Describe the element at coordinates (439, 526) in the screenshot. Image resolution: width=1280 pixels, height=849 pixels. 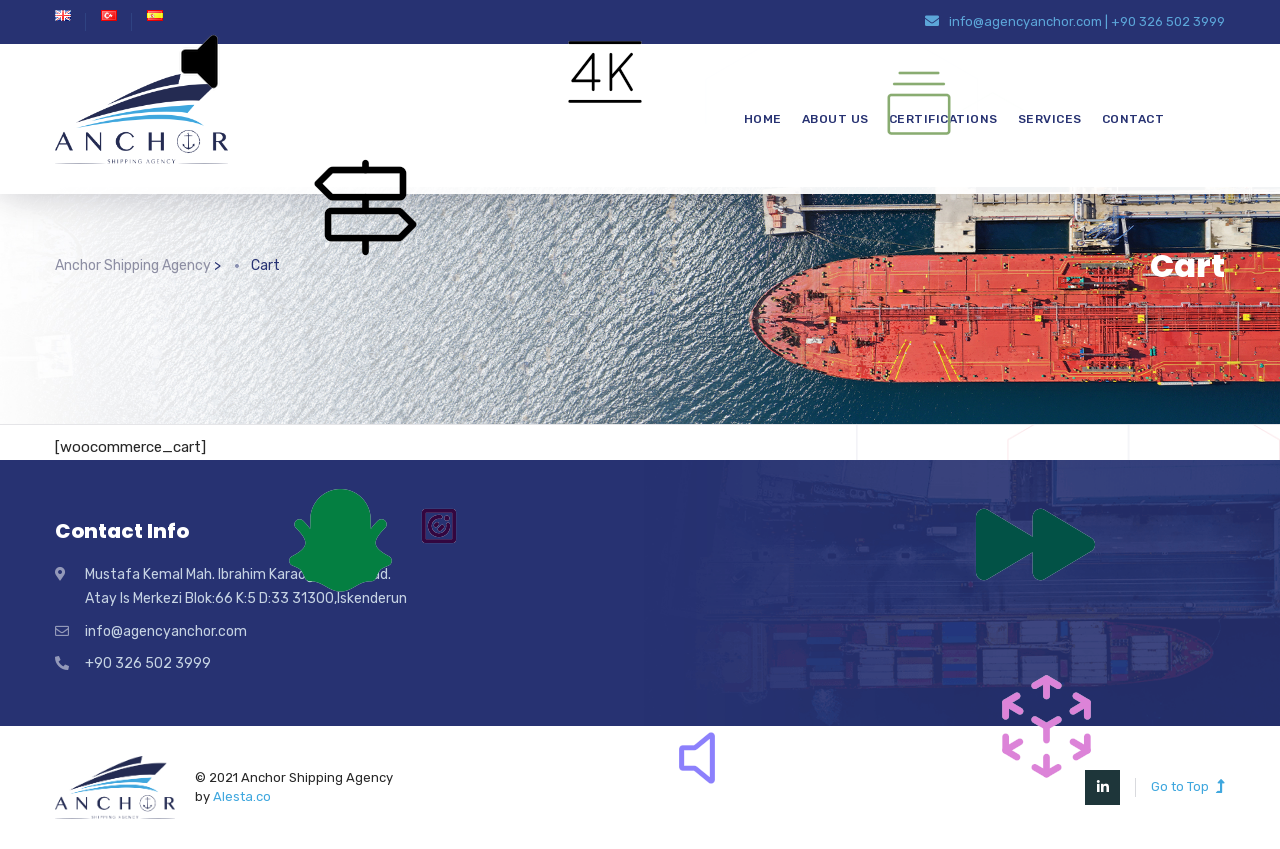
I see `access laundry or washing machine controls` at that location.